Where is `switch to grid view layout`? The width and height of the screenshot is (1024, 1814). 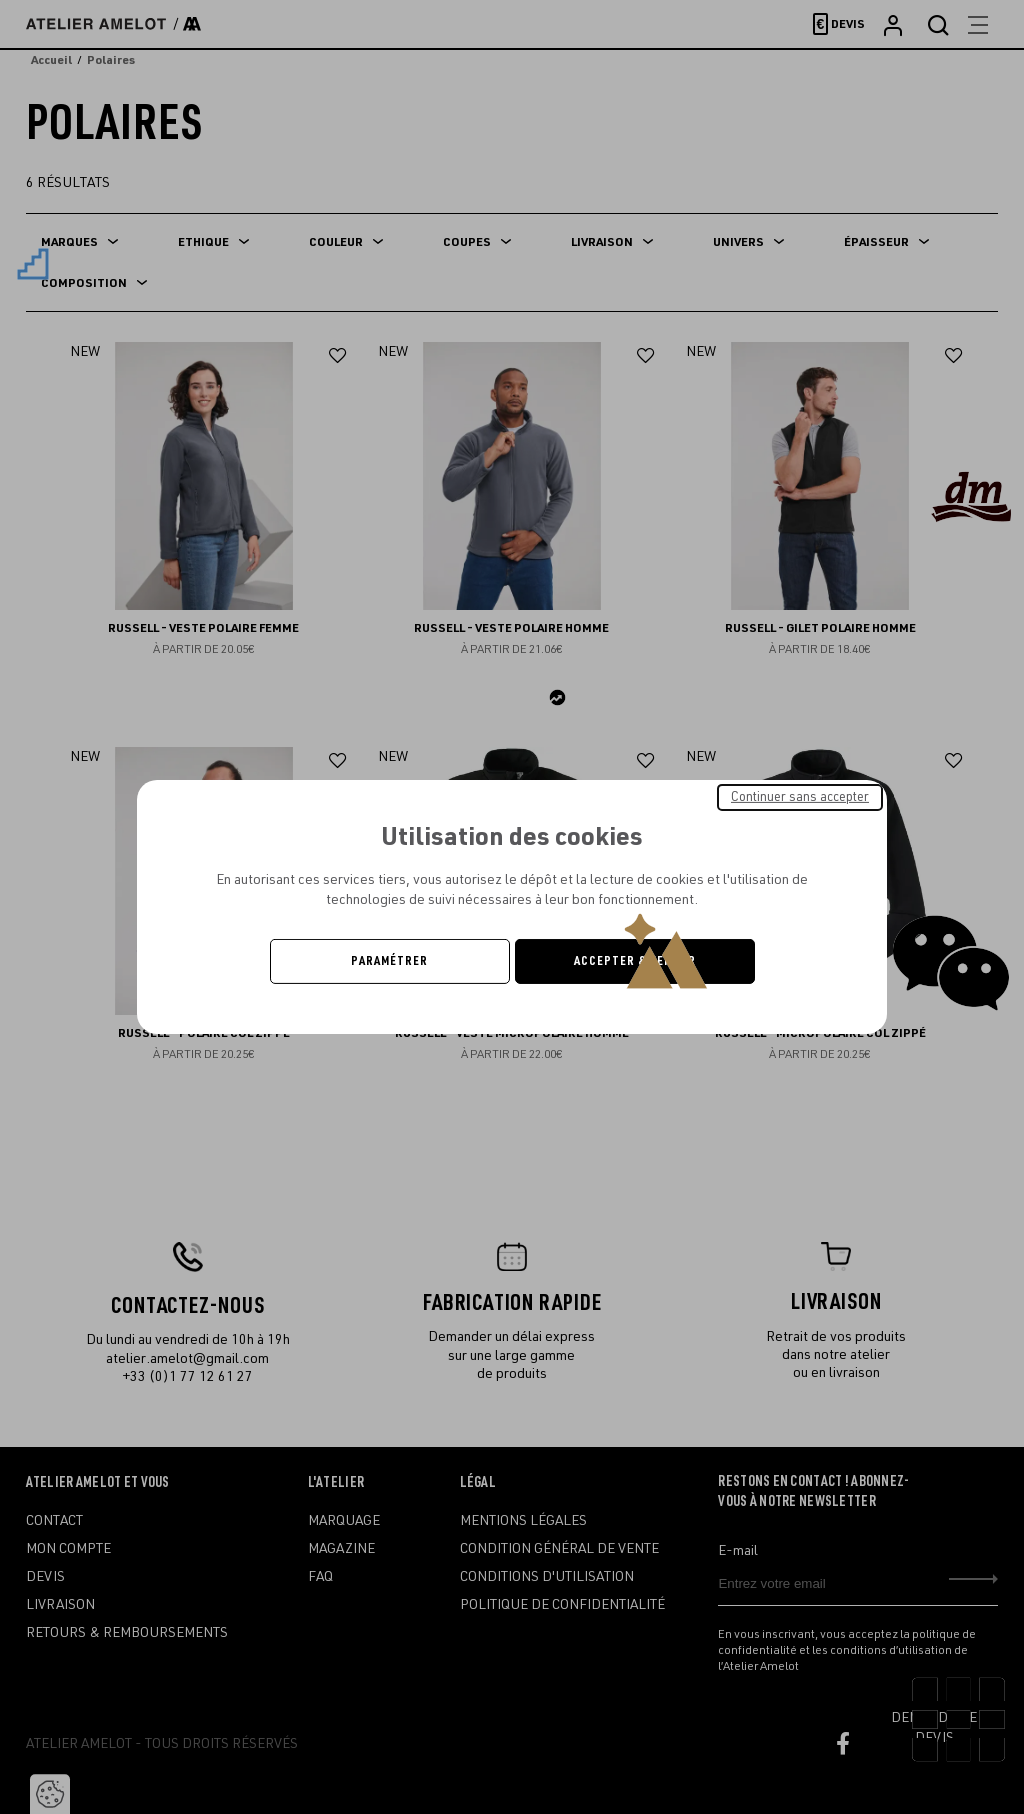
switch to grid view layout is located at coordinates (958, 1719).